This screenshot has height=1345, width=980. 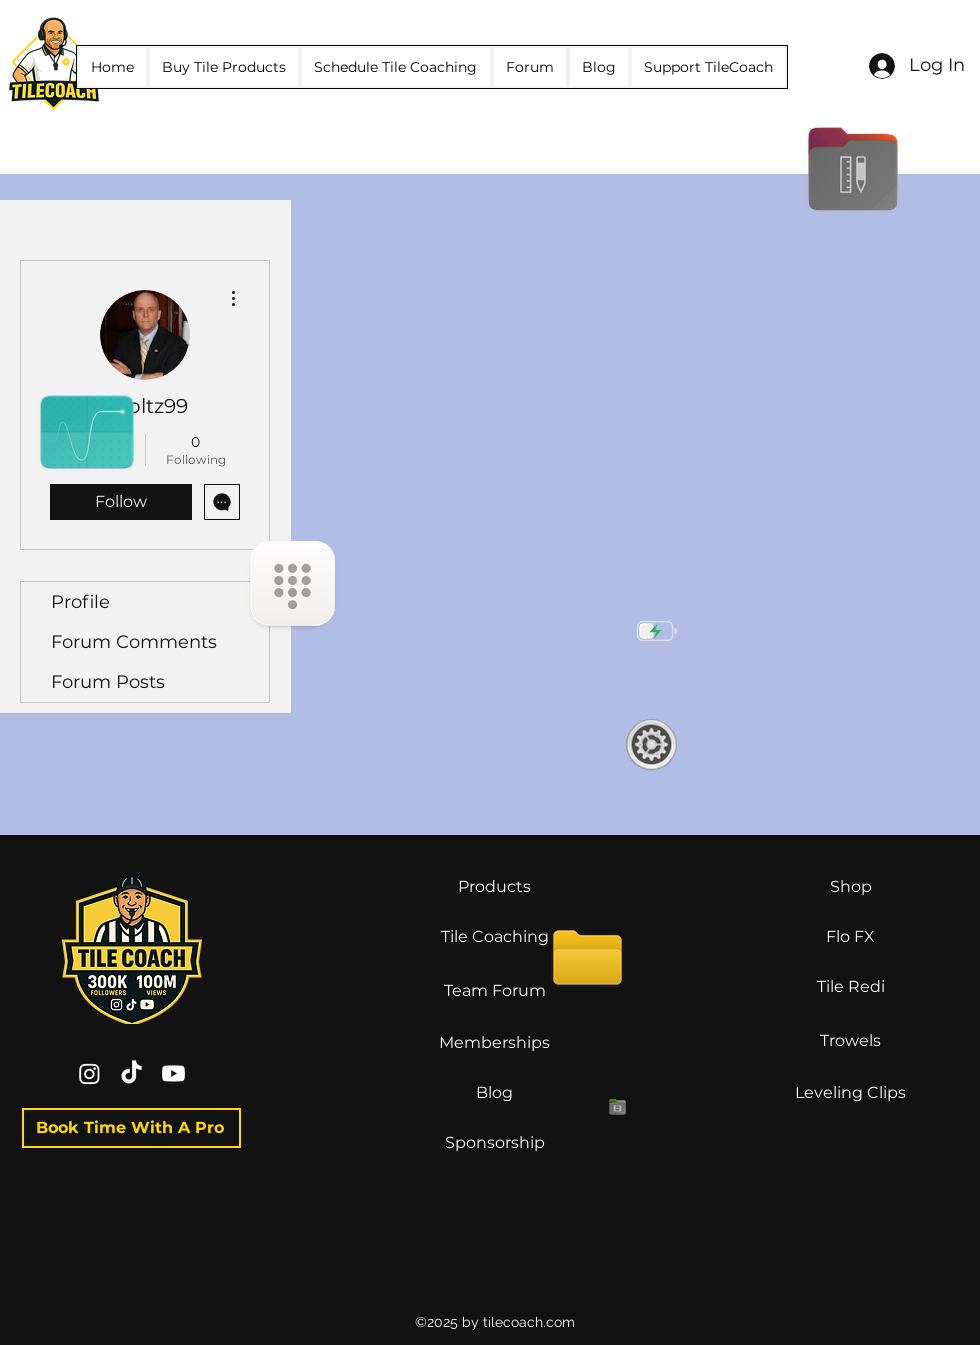 I want to click on access system settings, so click(x=651, y=744).